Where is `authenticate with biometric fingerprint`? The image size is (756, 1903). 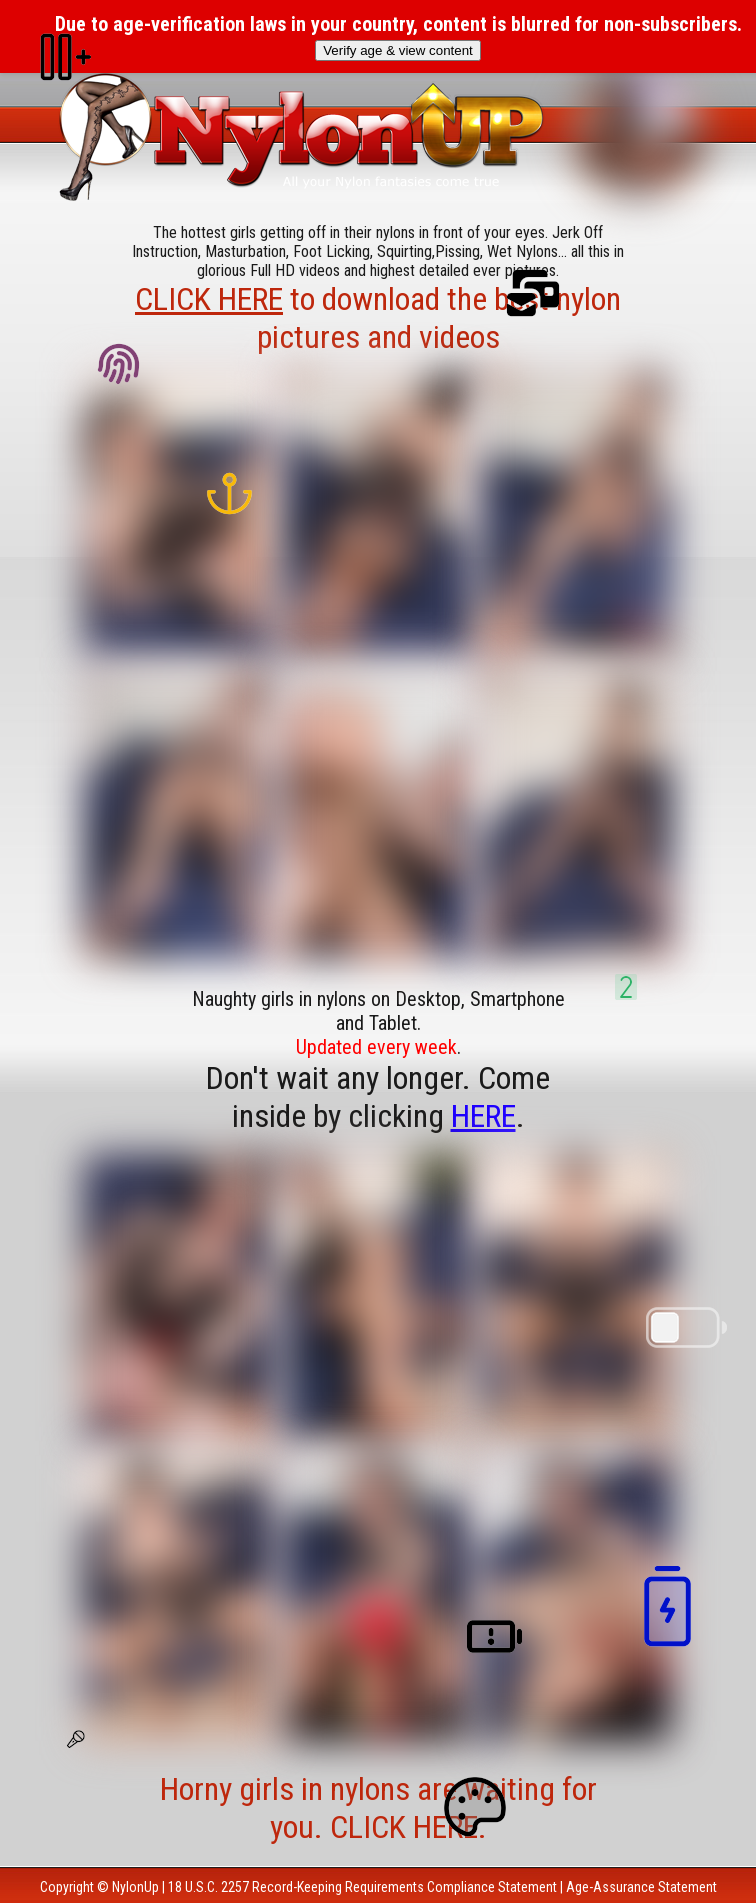 authenticate with biometric fingerprint is located at coordinates (119, 364).